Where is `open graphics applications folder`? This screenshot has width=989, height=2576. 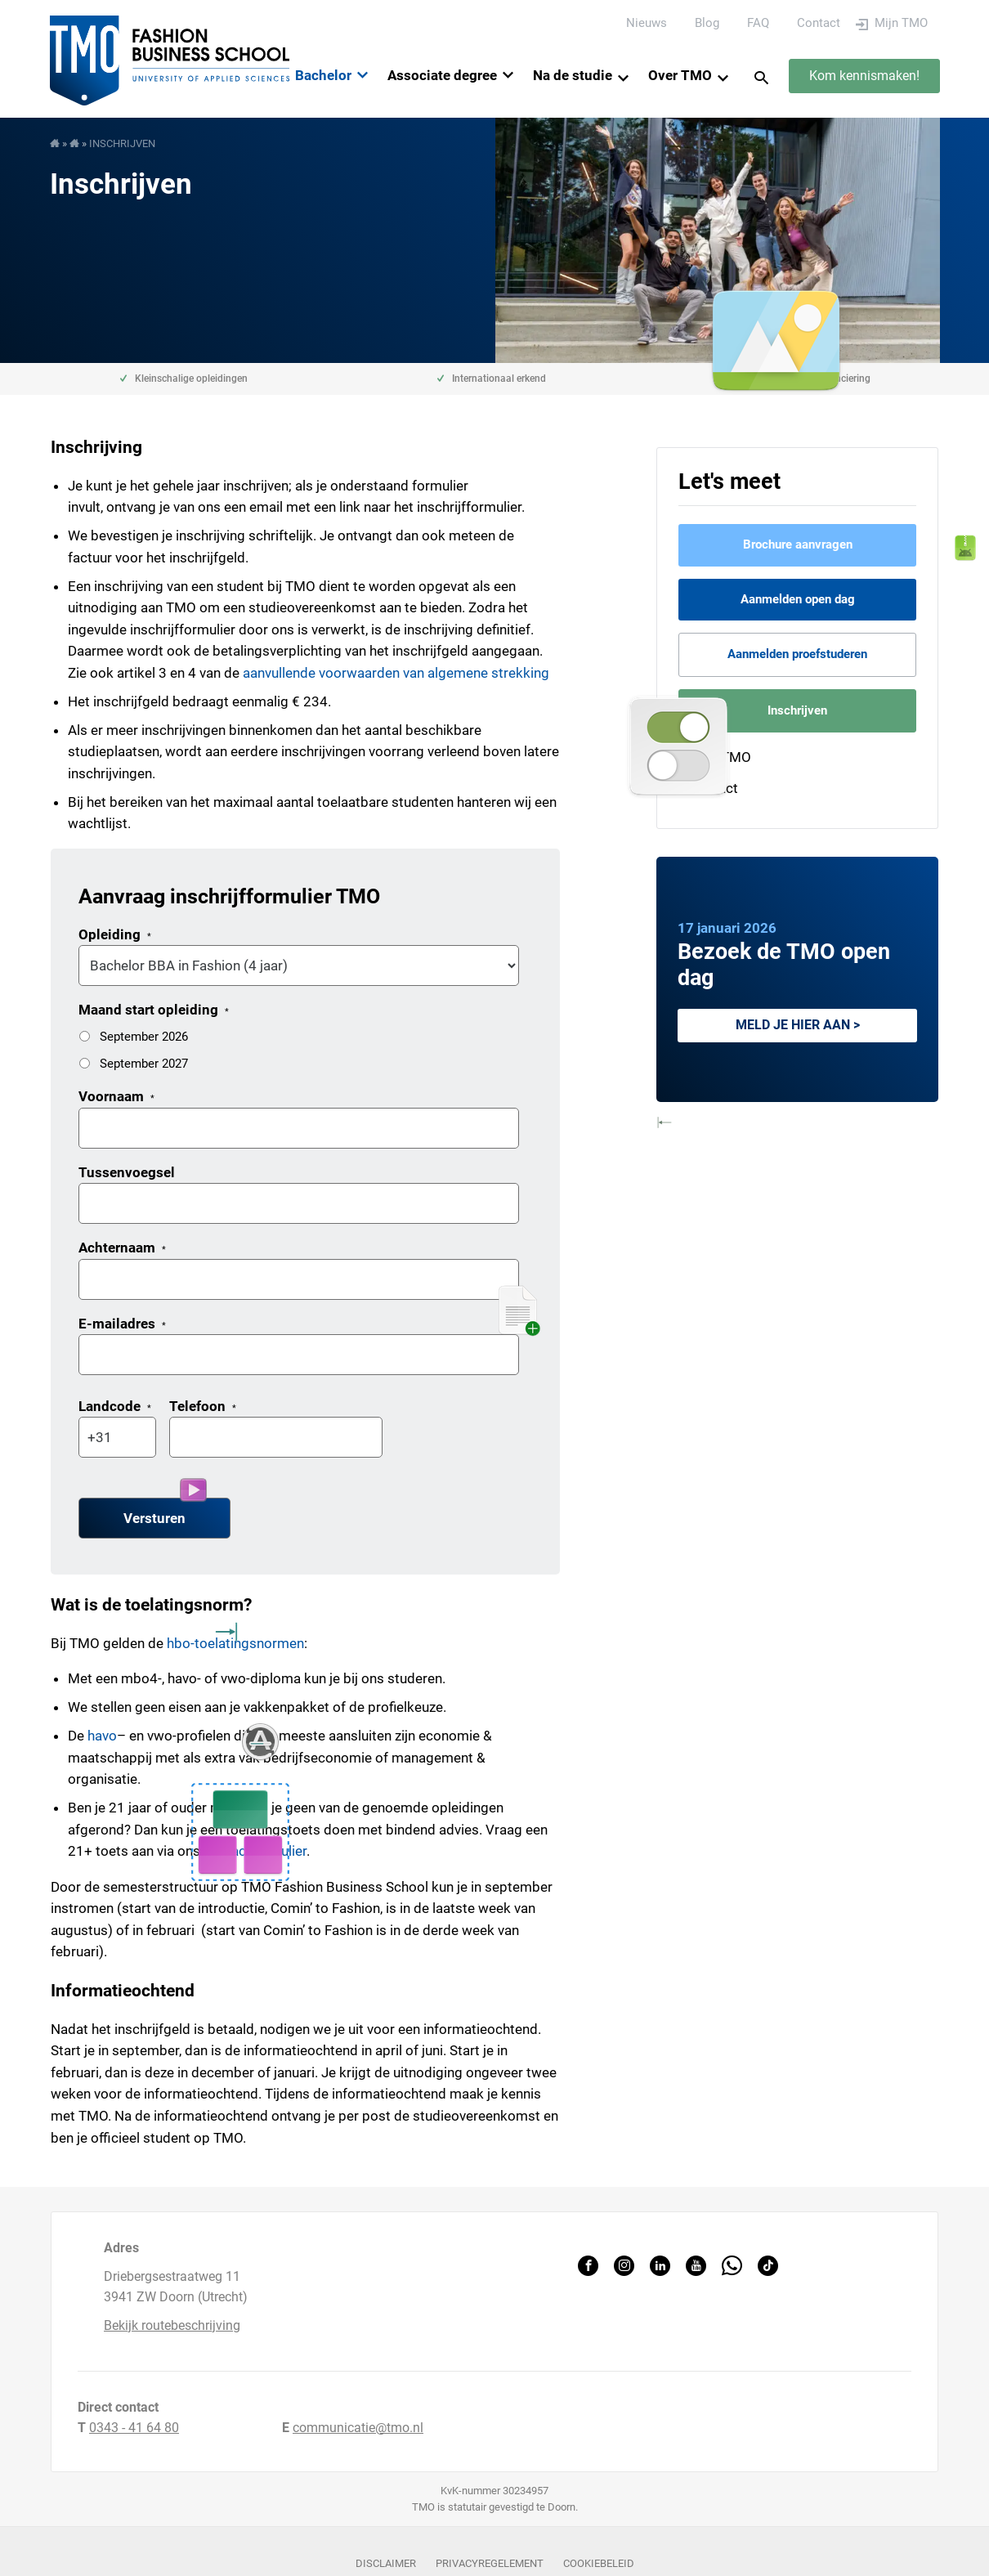 open graphics applications folder is located at coordinates (776, 340).